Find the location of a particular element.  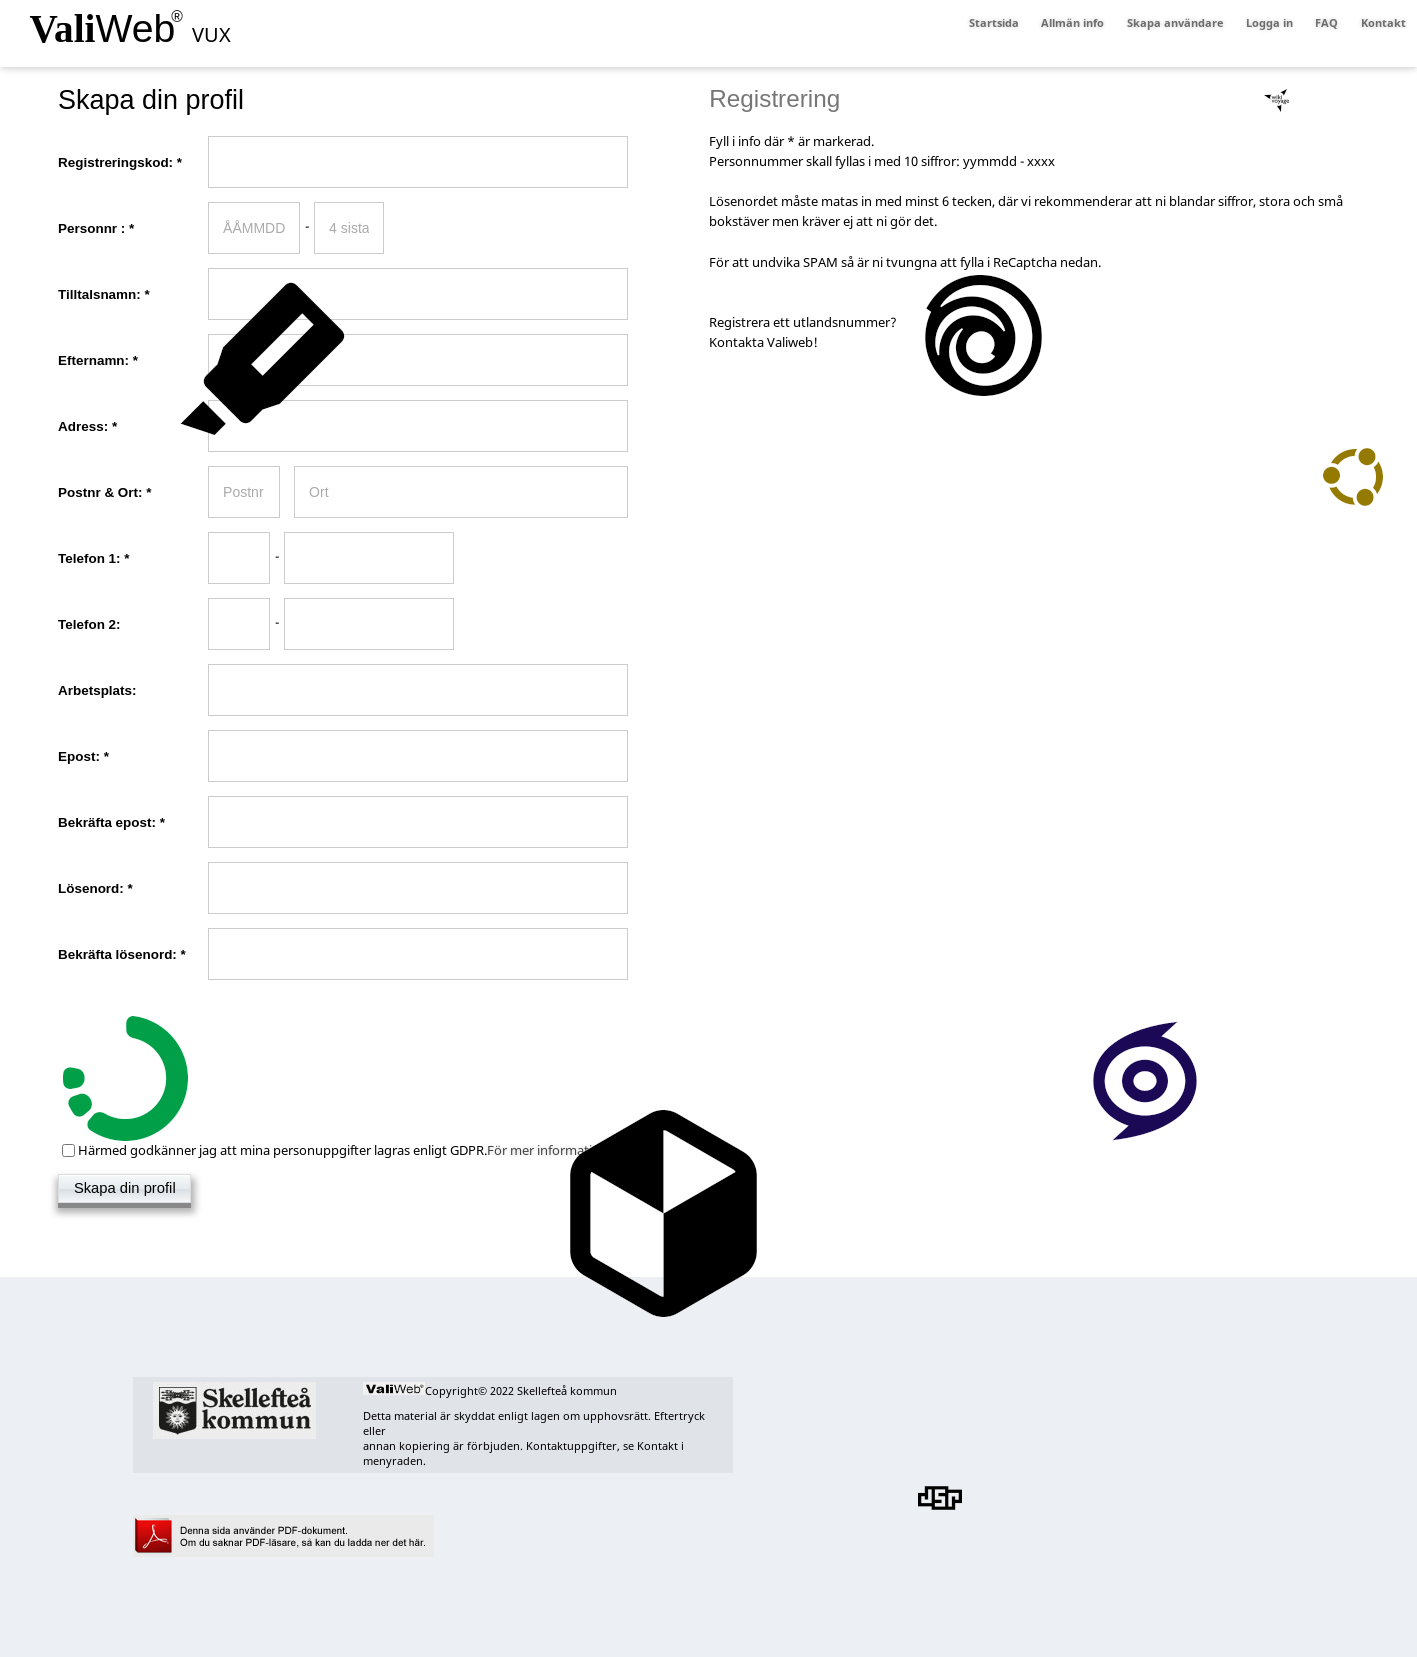

open stagetimer app is located at coordinates (125, 1078).